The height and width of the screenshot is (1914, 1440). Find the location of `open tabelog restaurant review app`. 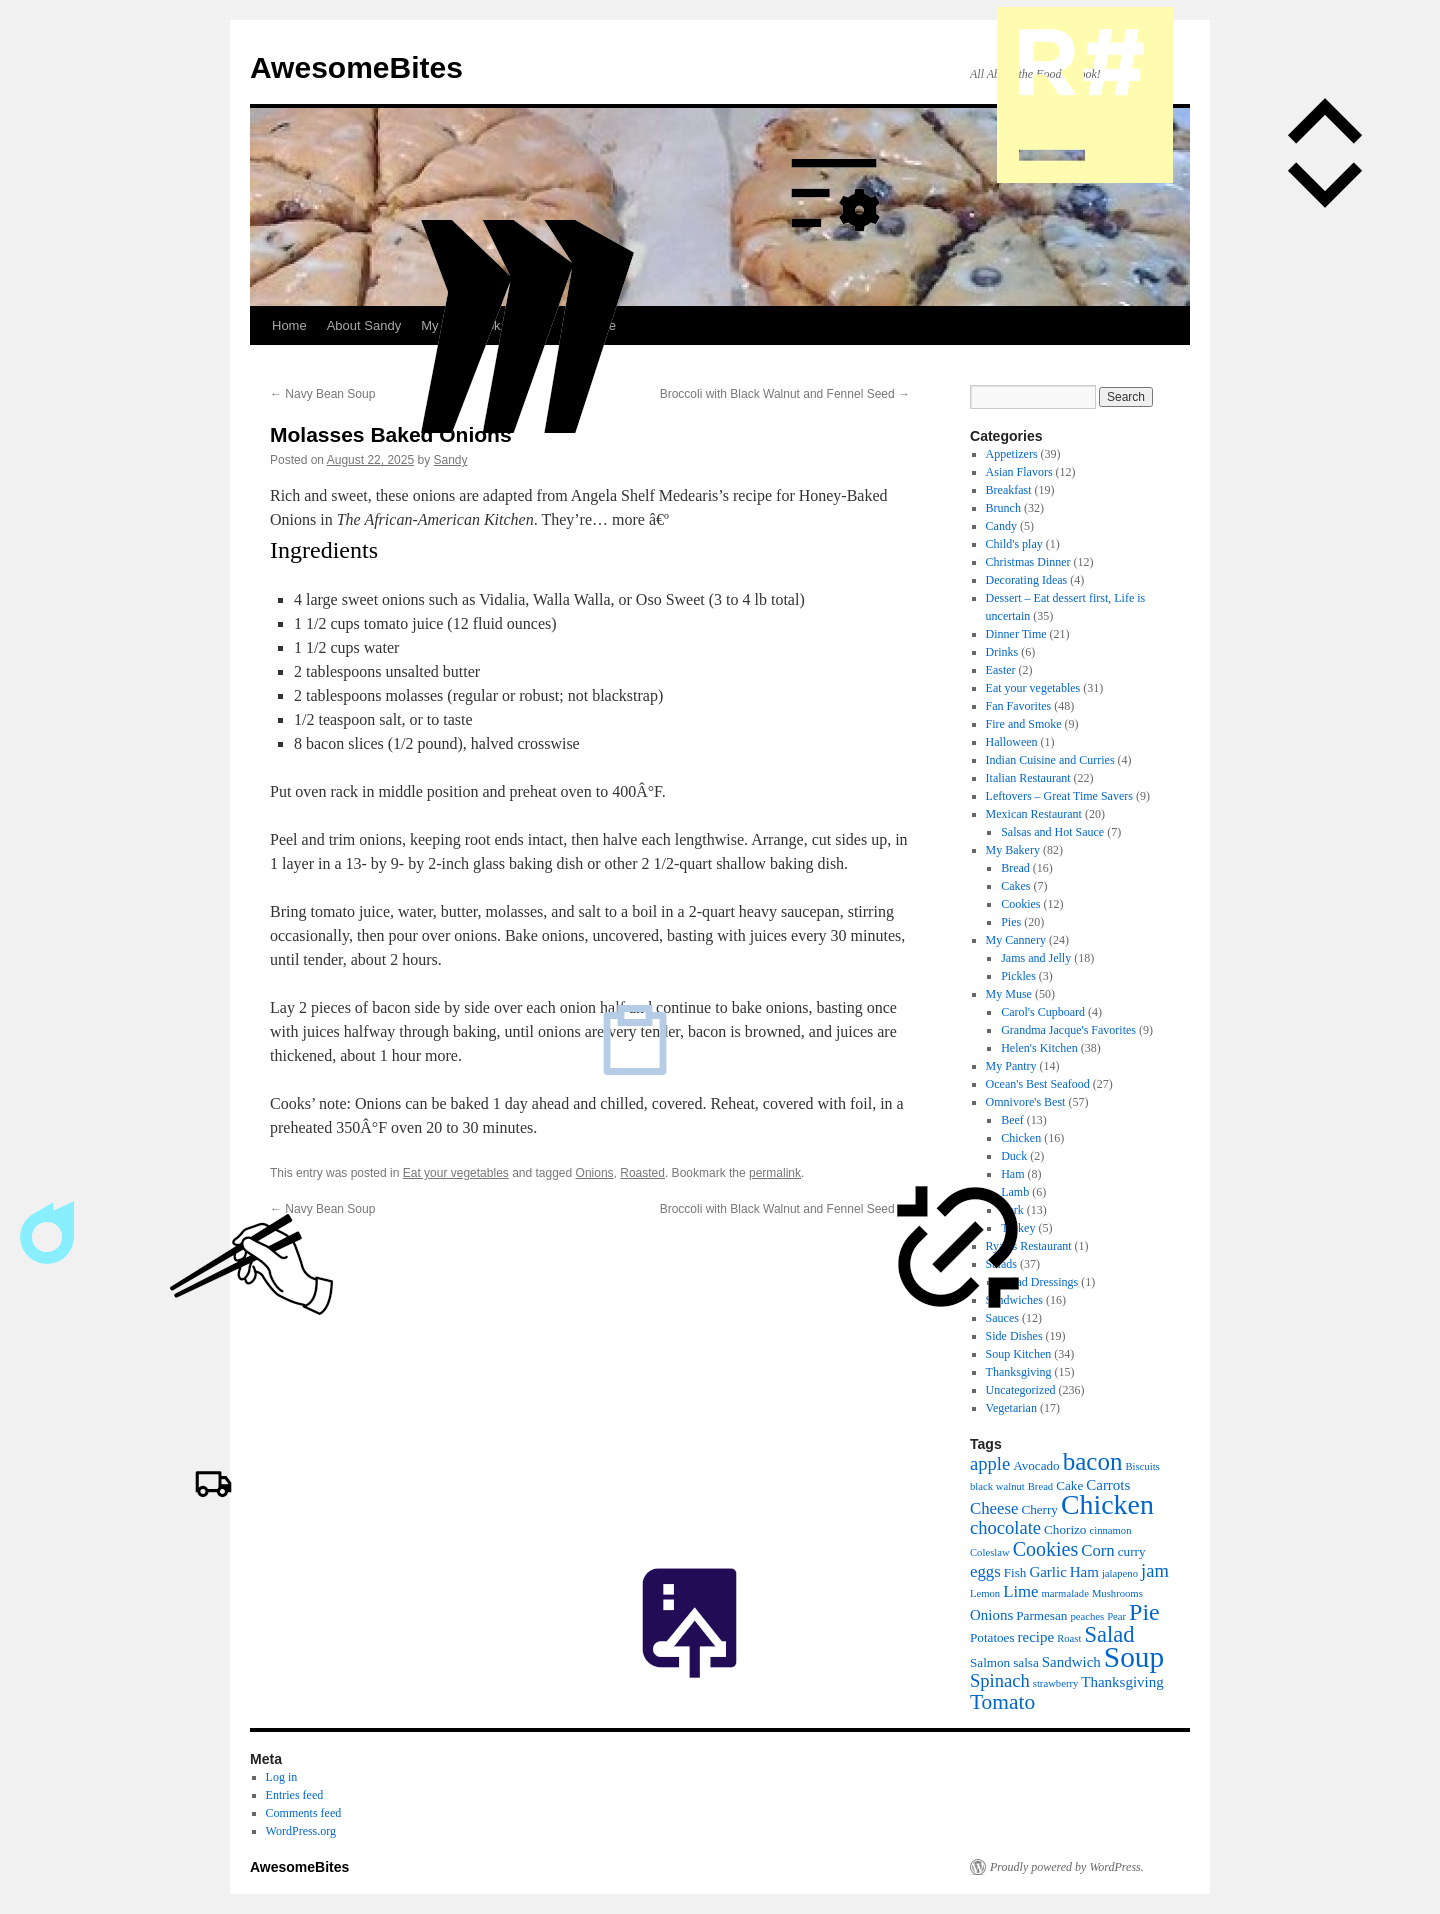

open tabelog restaurant review app is located at coordinates (251, 1264).